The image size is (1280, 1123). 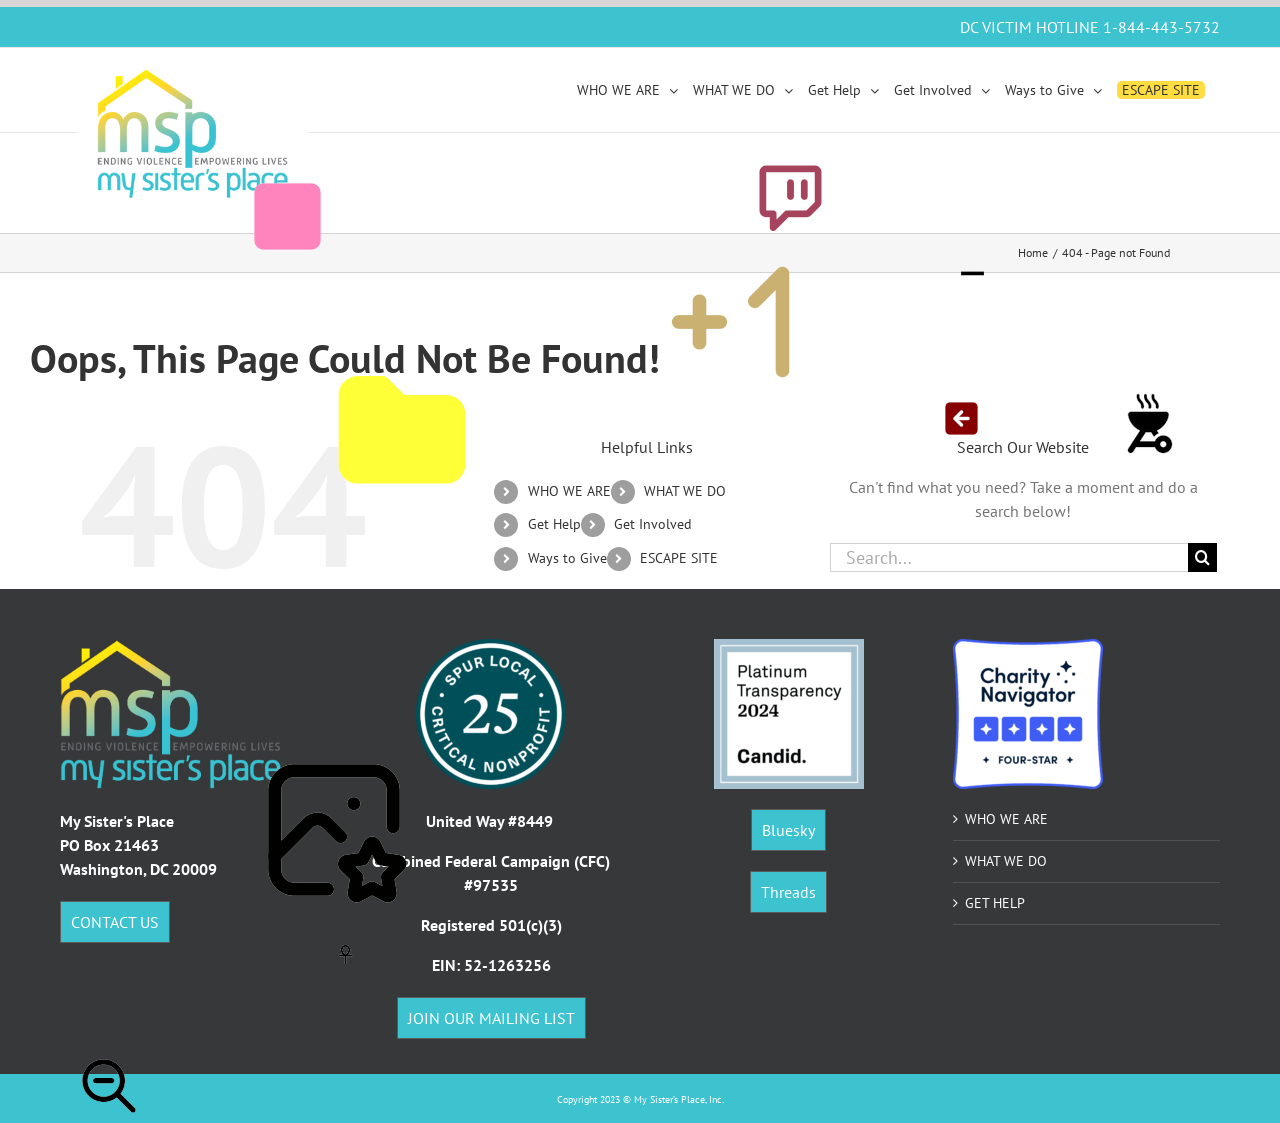 I want to click on minimize or collapse a window, so click(x=972, y=271).